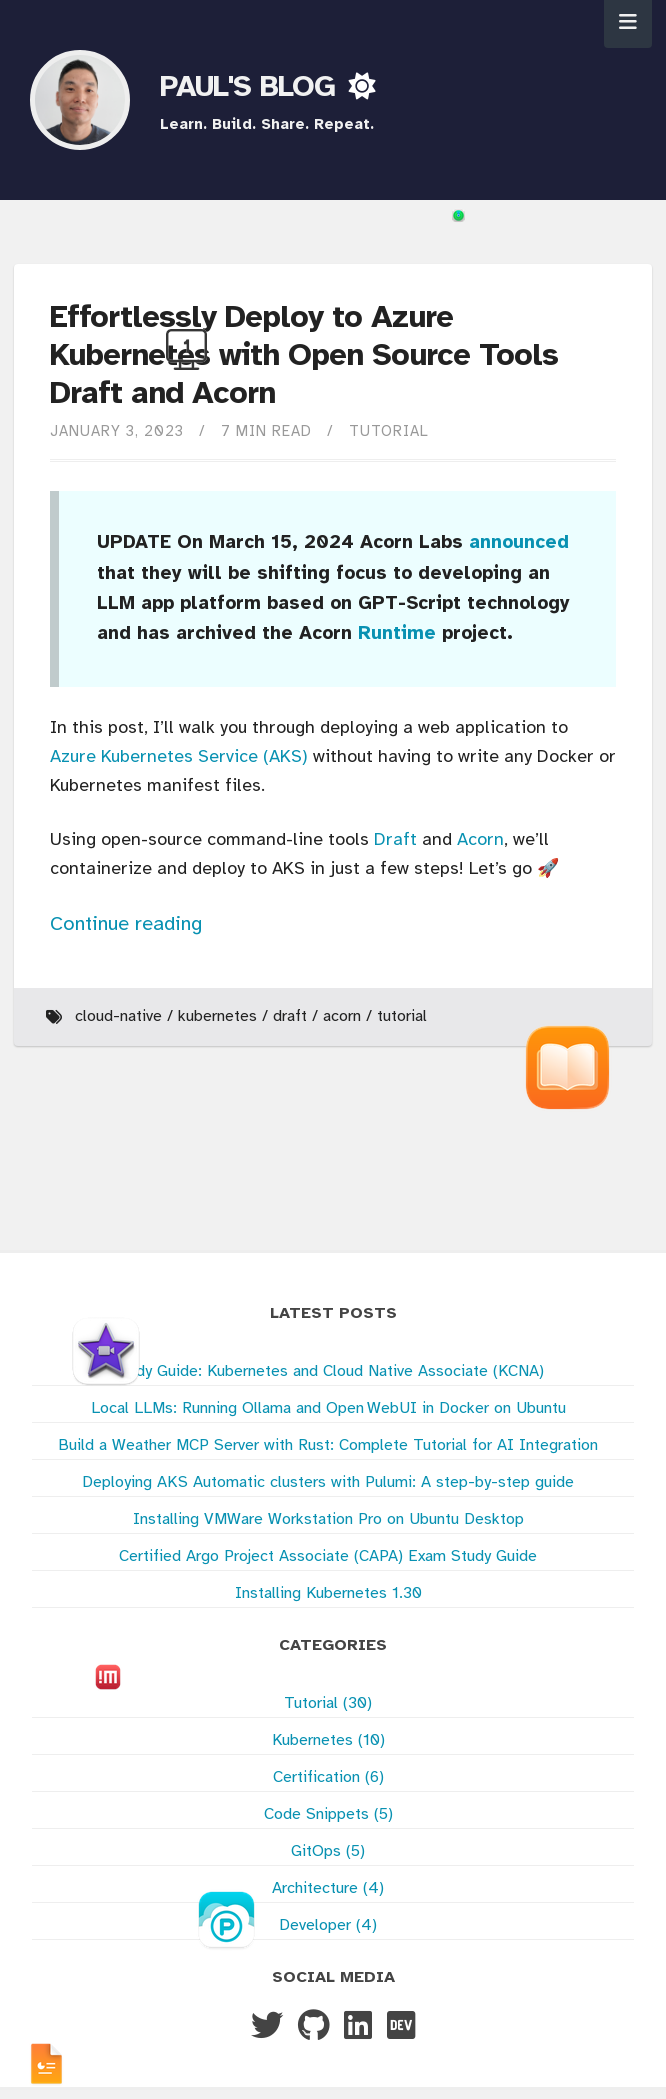  I want to click on open iMovie to edit videos, so click(106, 1351).